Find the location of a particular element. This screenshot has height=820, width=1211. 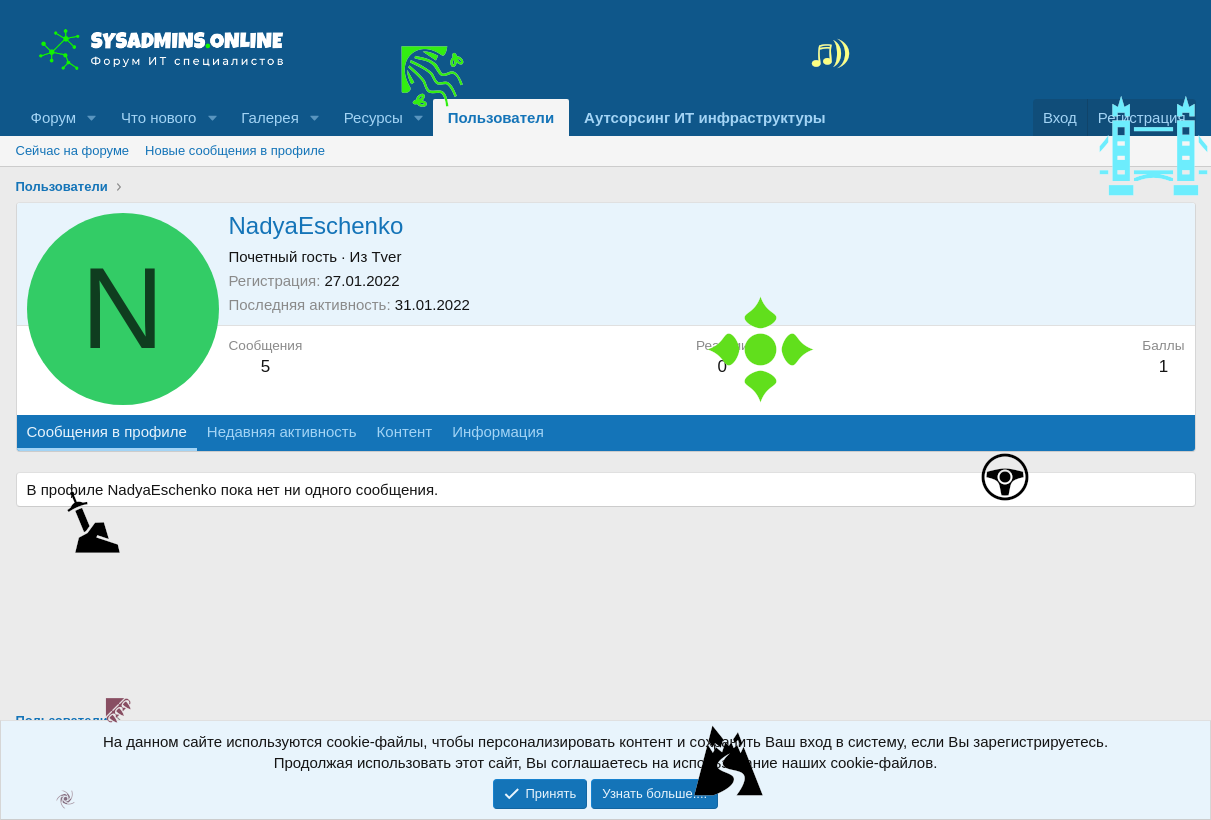

explore mountain trails or scenic routes is located at coordinates (728, 760).